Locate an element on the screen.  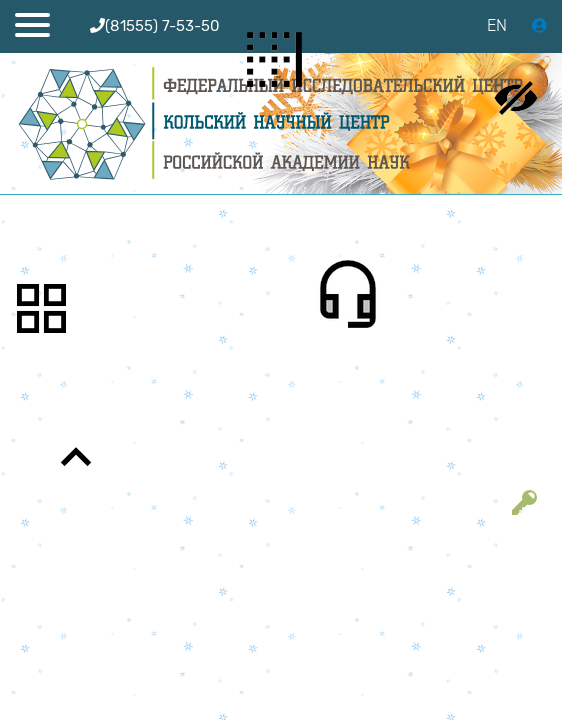
collapse an expanded section is located at coordinates (76, 457).